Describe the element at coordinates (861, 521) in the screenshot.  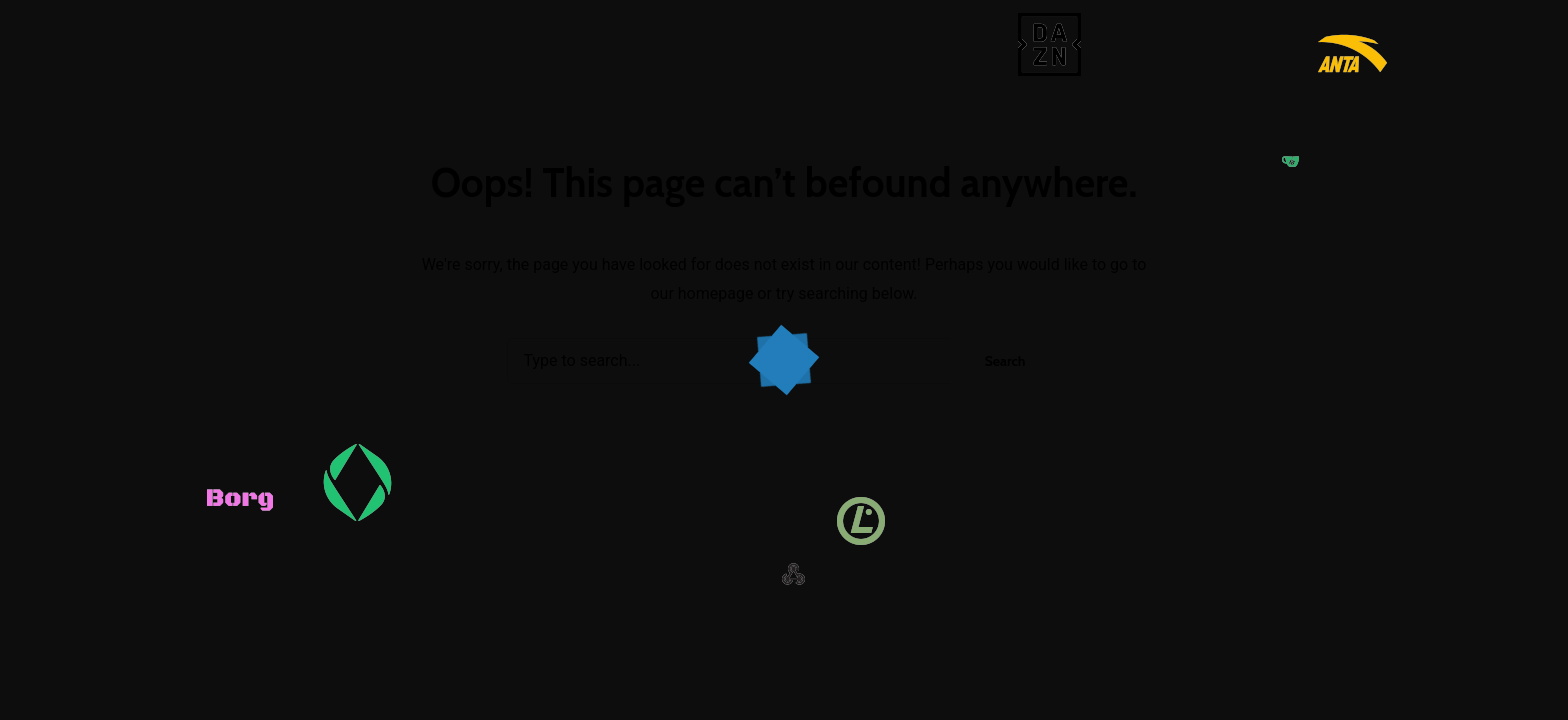
I see `linux professional institute logo` at that location.